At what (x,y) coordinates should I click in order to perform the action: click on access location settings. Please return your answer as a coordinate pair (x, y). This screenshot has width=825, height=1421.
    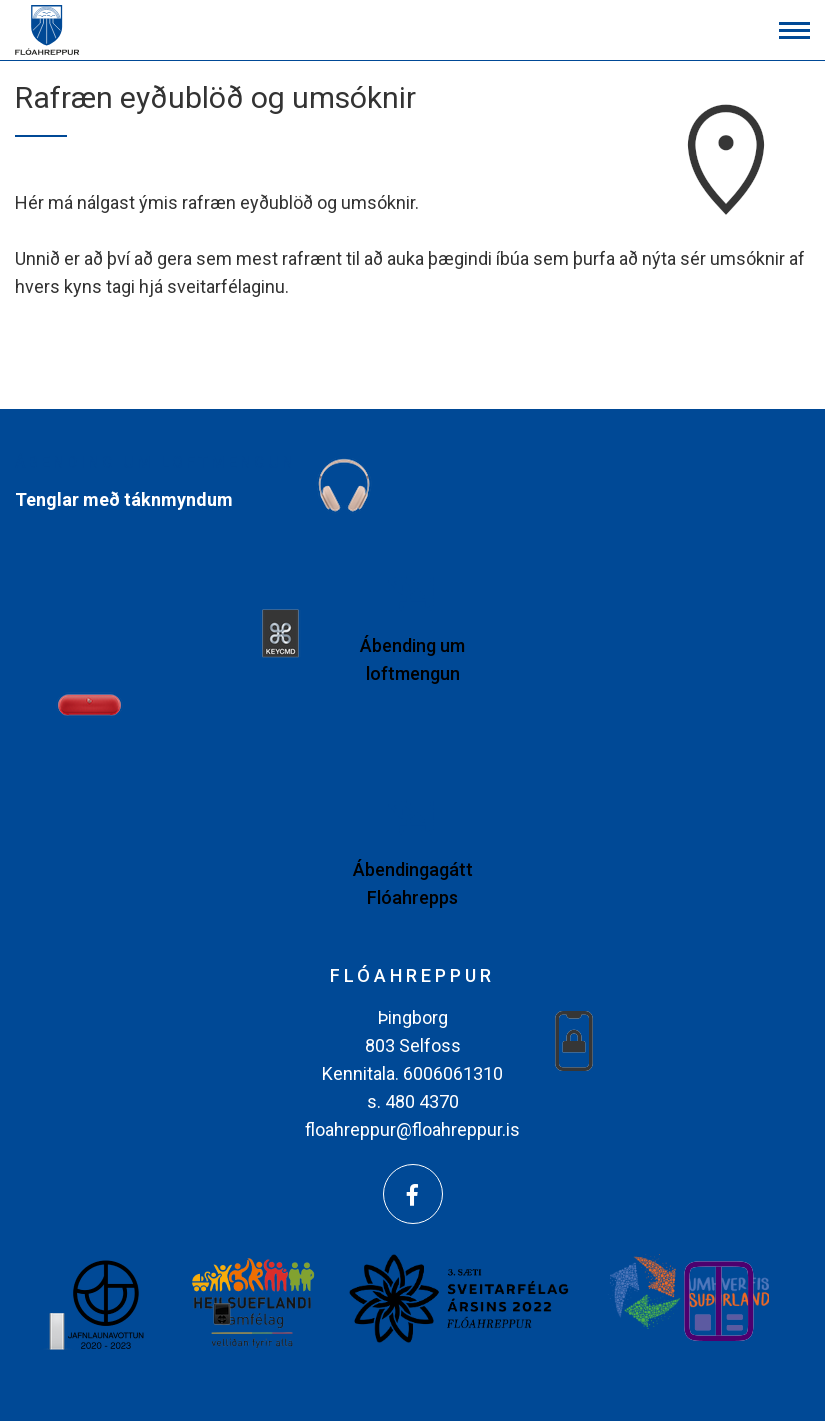
    Looking at the image, I should click on (726, 158).